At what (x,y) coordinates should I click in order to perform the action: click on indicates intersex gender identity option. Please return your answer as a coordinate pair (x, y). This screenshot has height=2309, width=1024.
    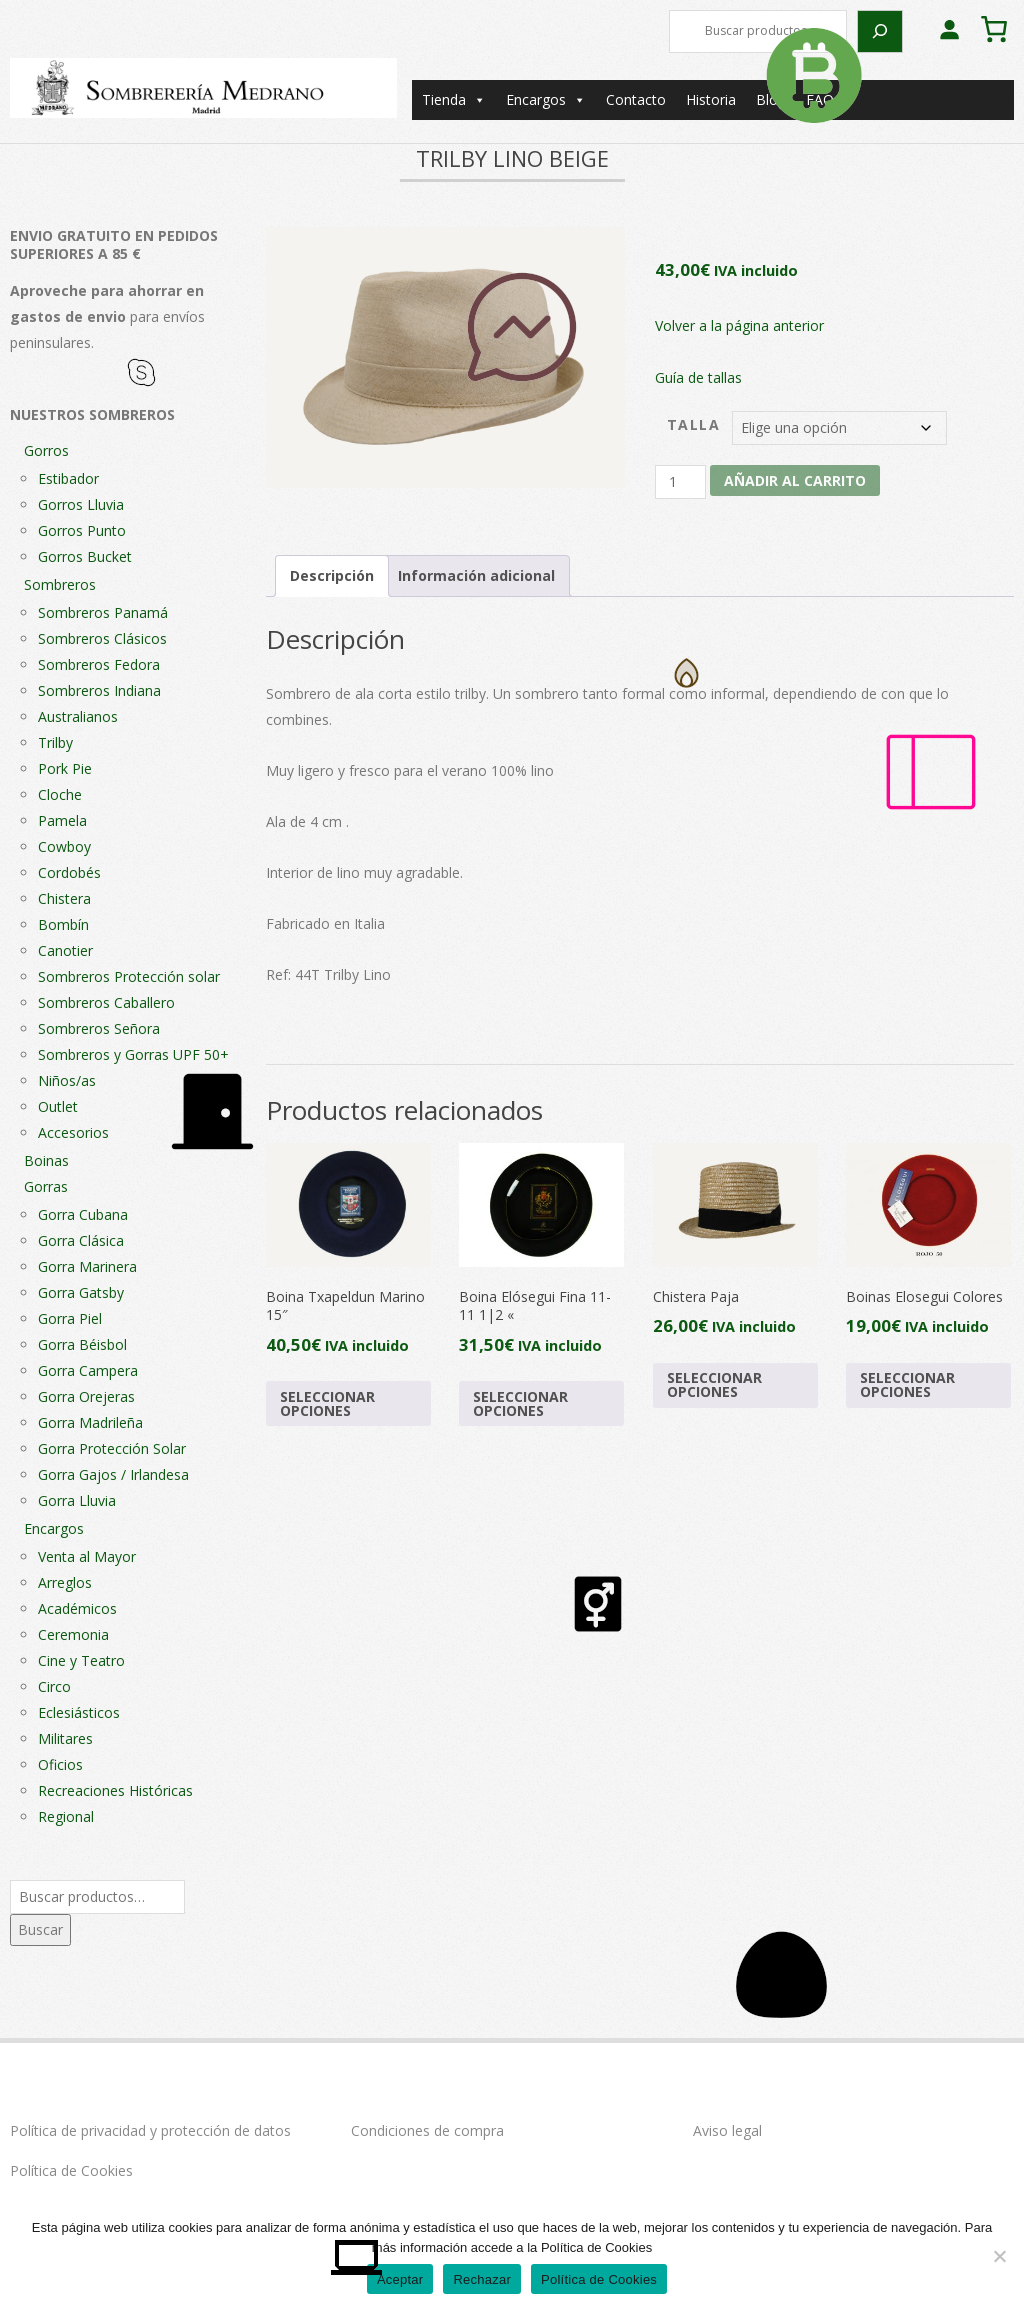
    Looking at the image, I should click on (598, 1604).